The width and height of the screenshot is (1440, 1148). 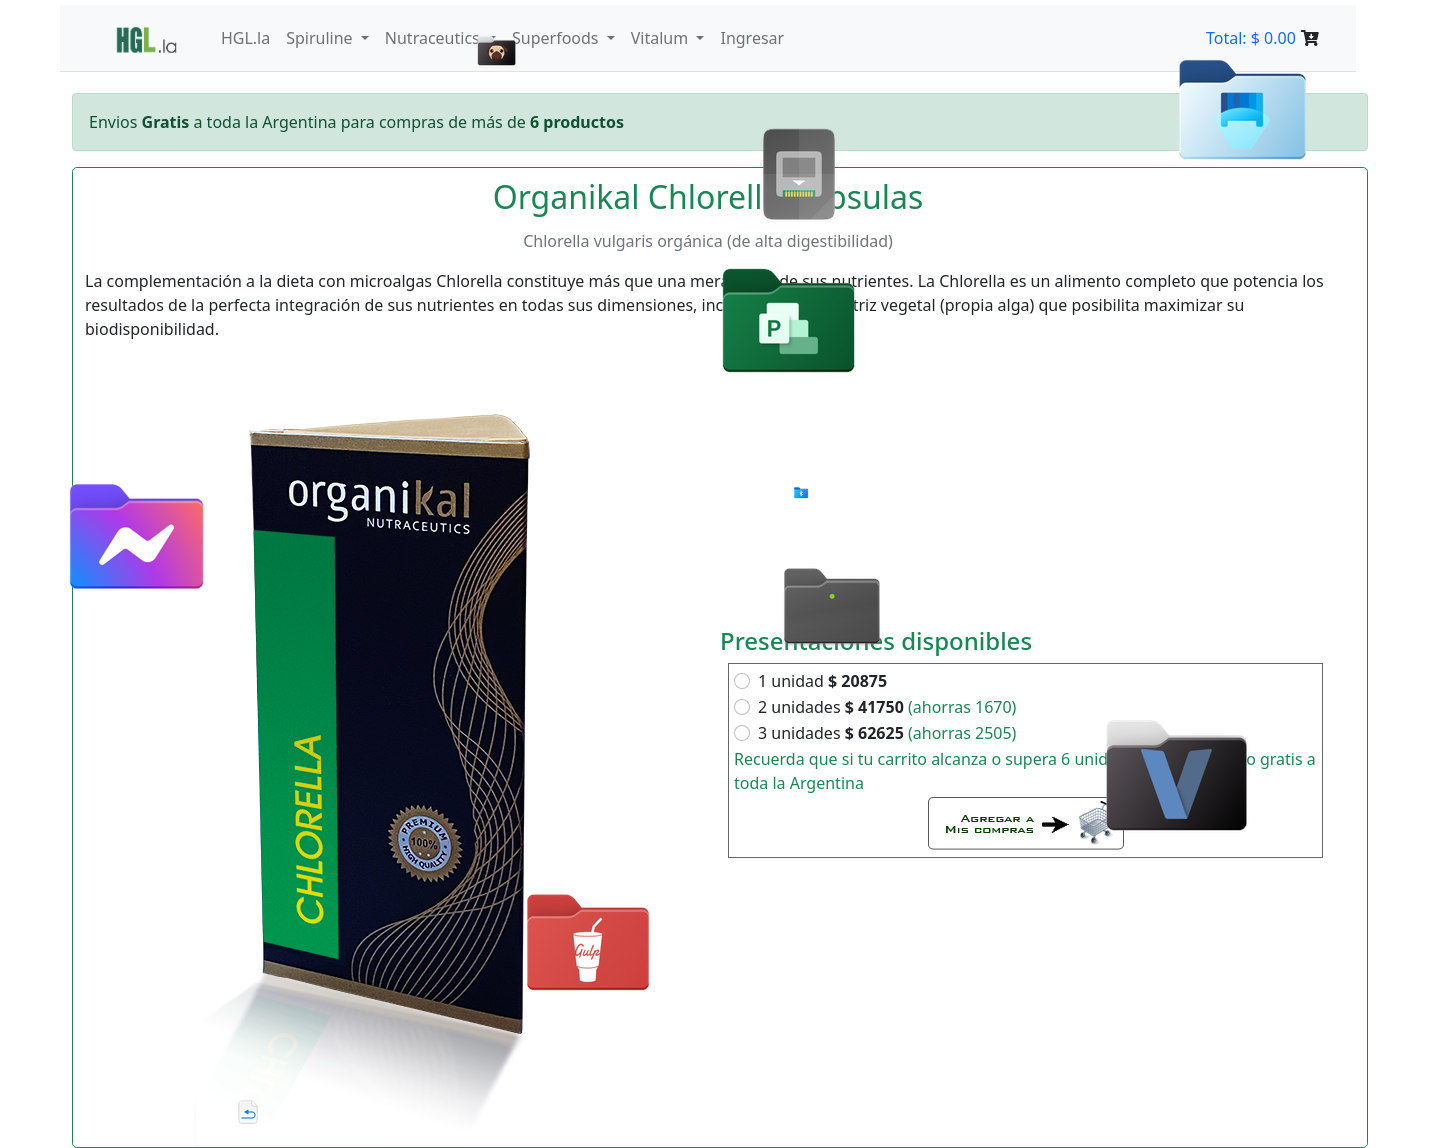 I want to click on open bluetooth file transfers folder, so click(x=801, y=493).